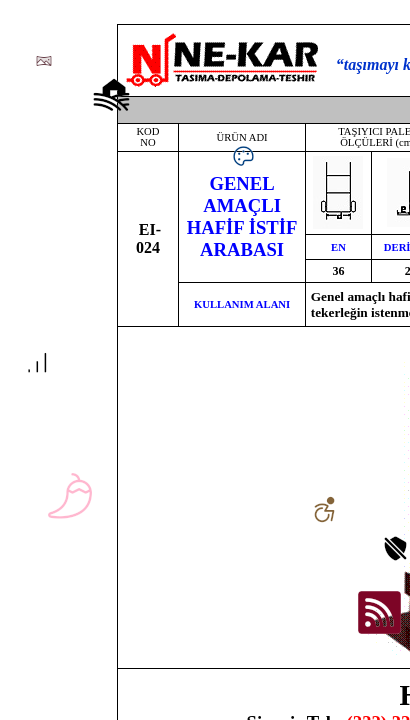 This screenshot has width=410, height=720. I want to click on indicates spicy food or heat level, so click(72, 497).